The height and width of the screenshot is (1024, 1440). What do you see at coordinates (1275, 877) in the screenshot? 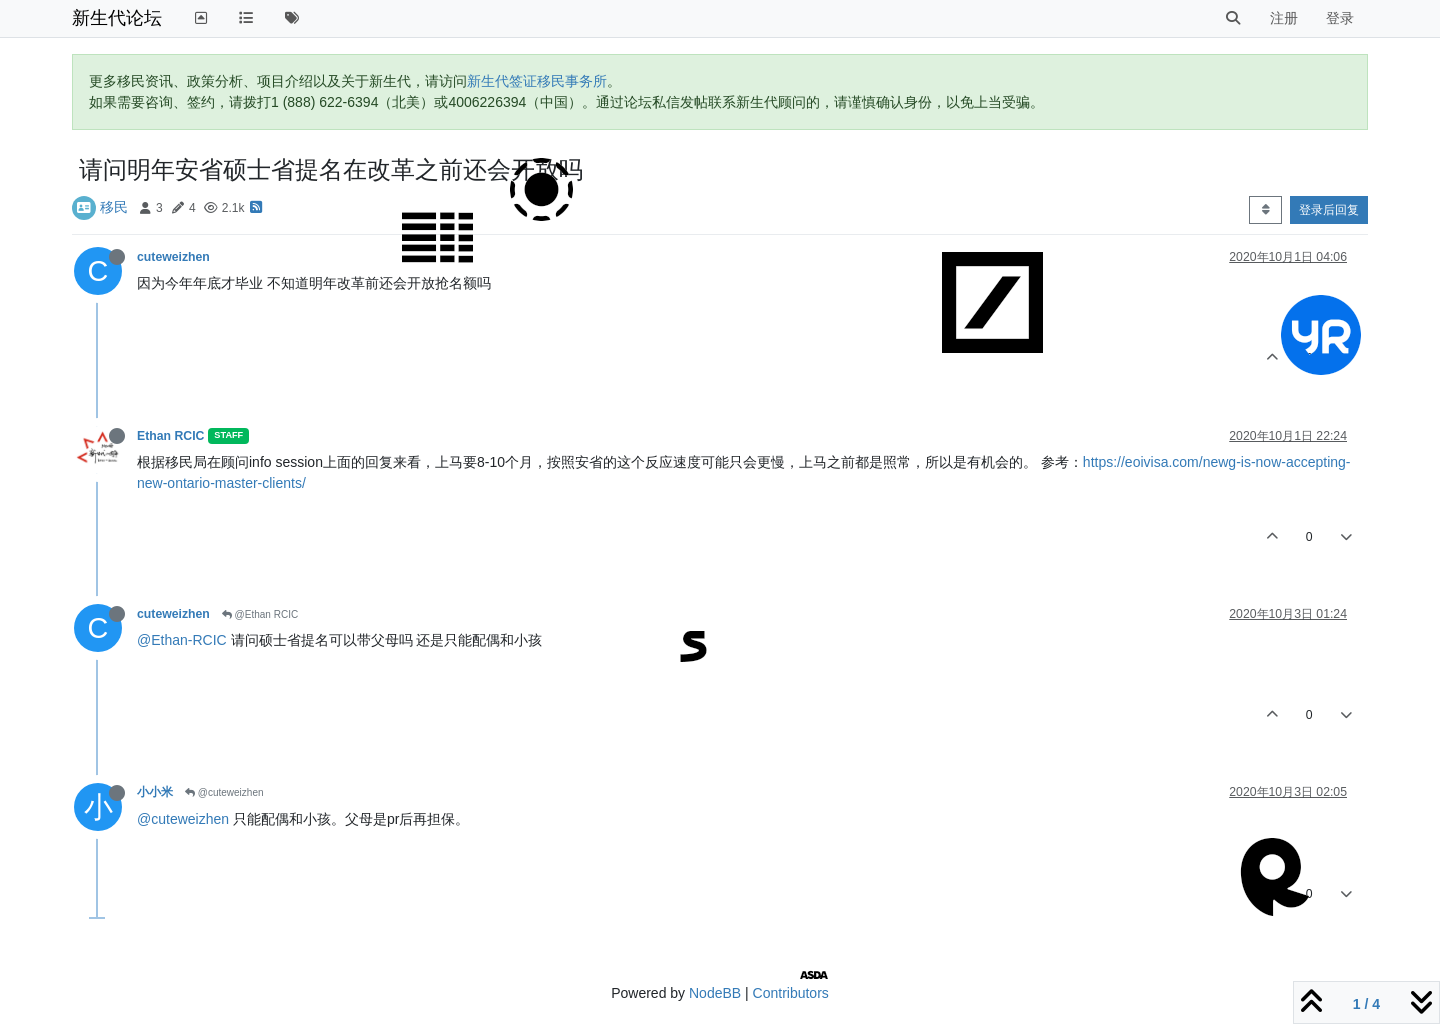
I see `open the Rapid API platform` at bounding box center [1275, 877].